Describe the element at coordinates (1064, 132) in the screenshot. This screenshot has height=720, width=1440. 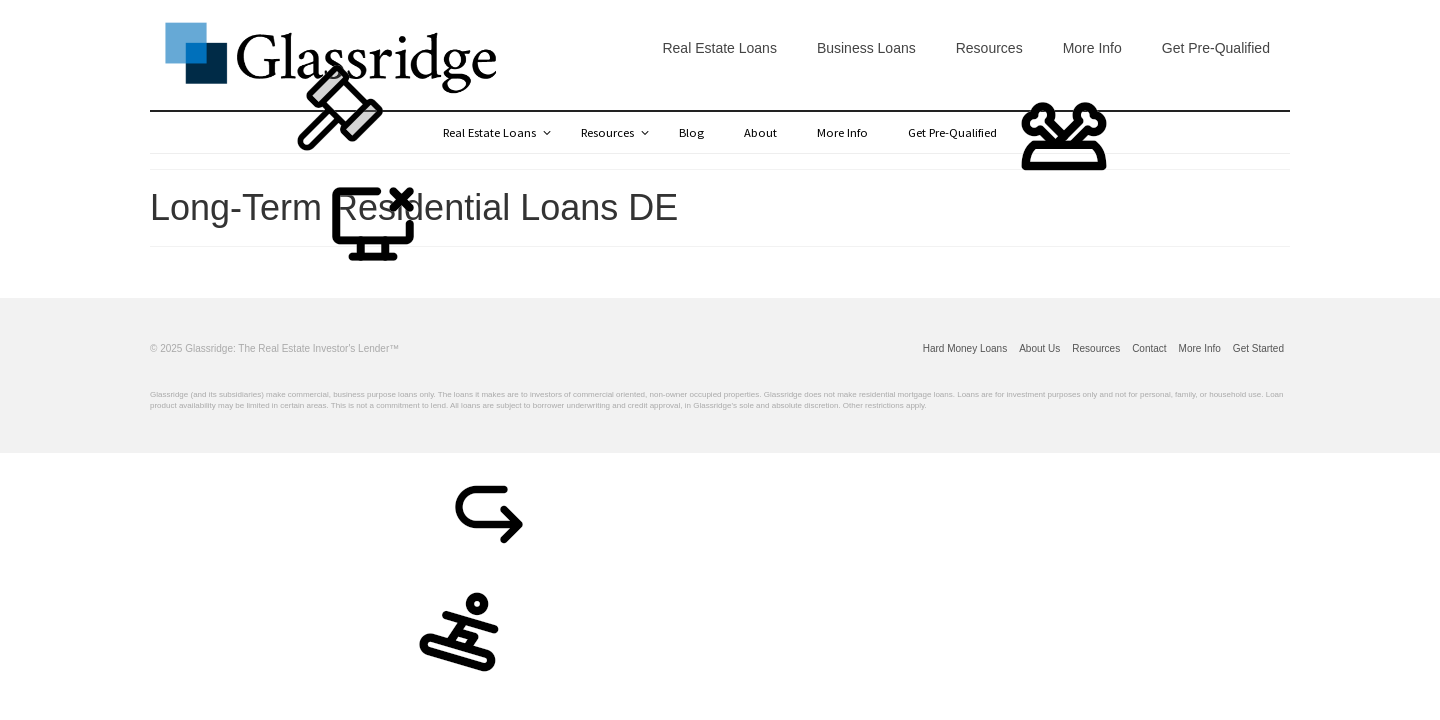
I see `access pet feeding schedule` at that location.